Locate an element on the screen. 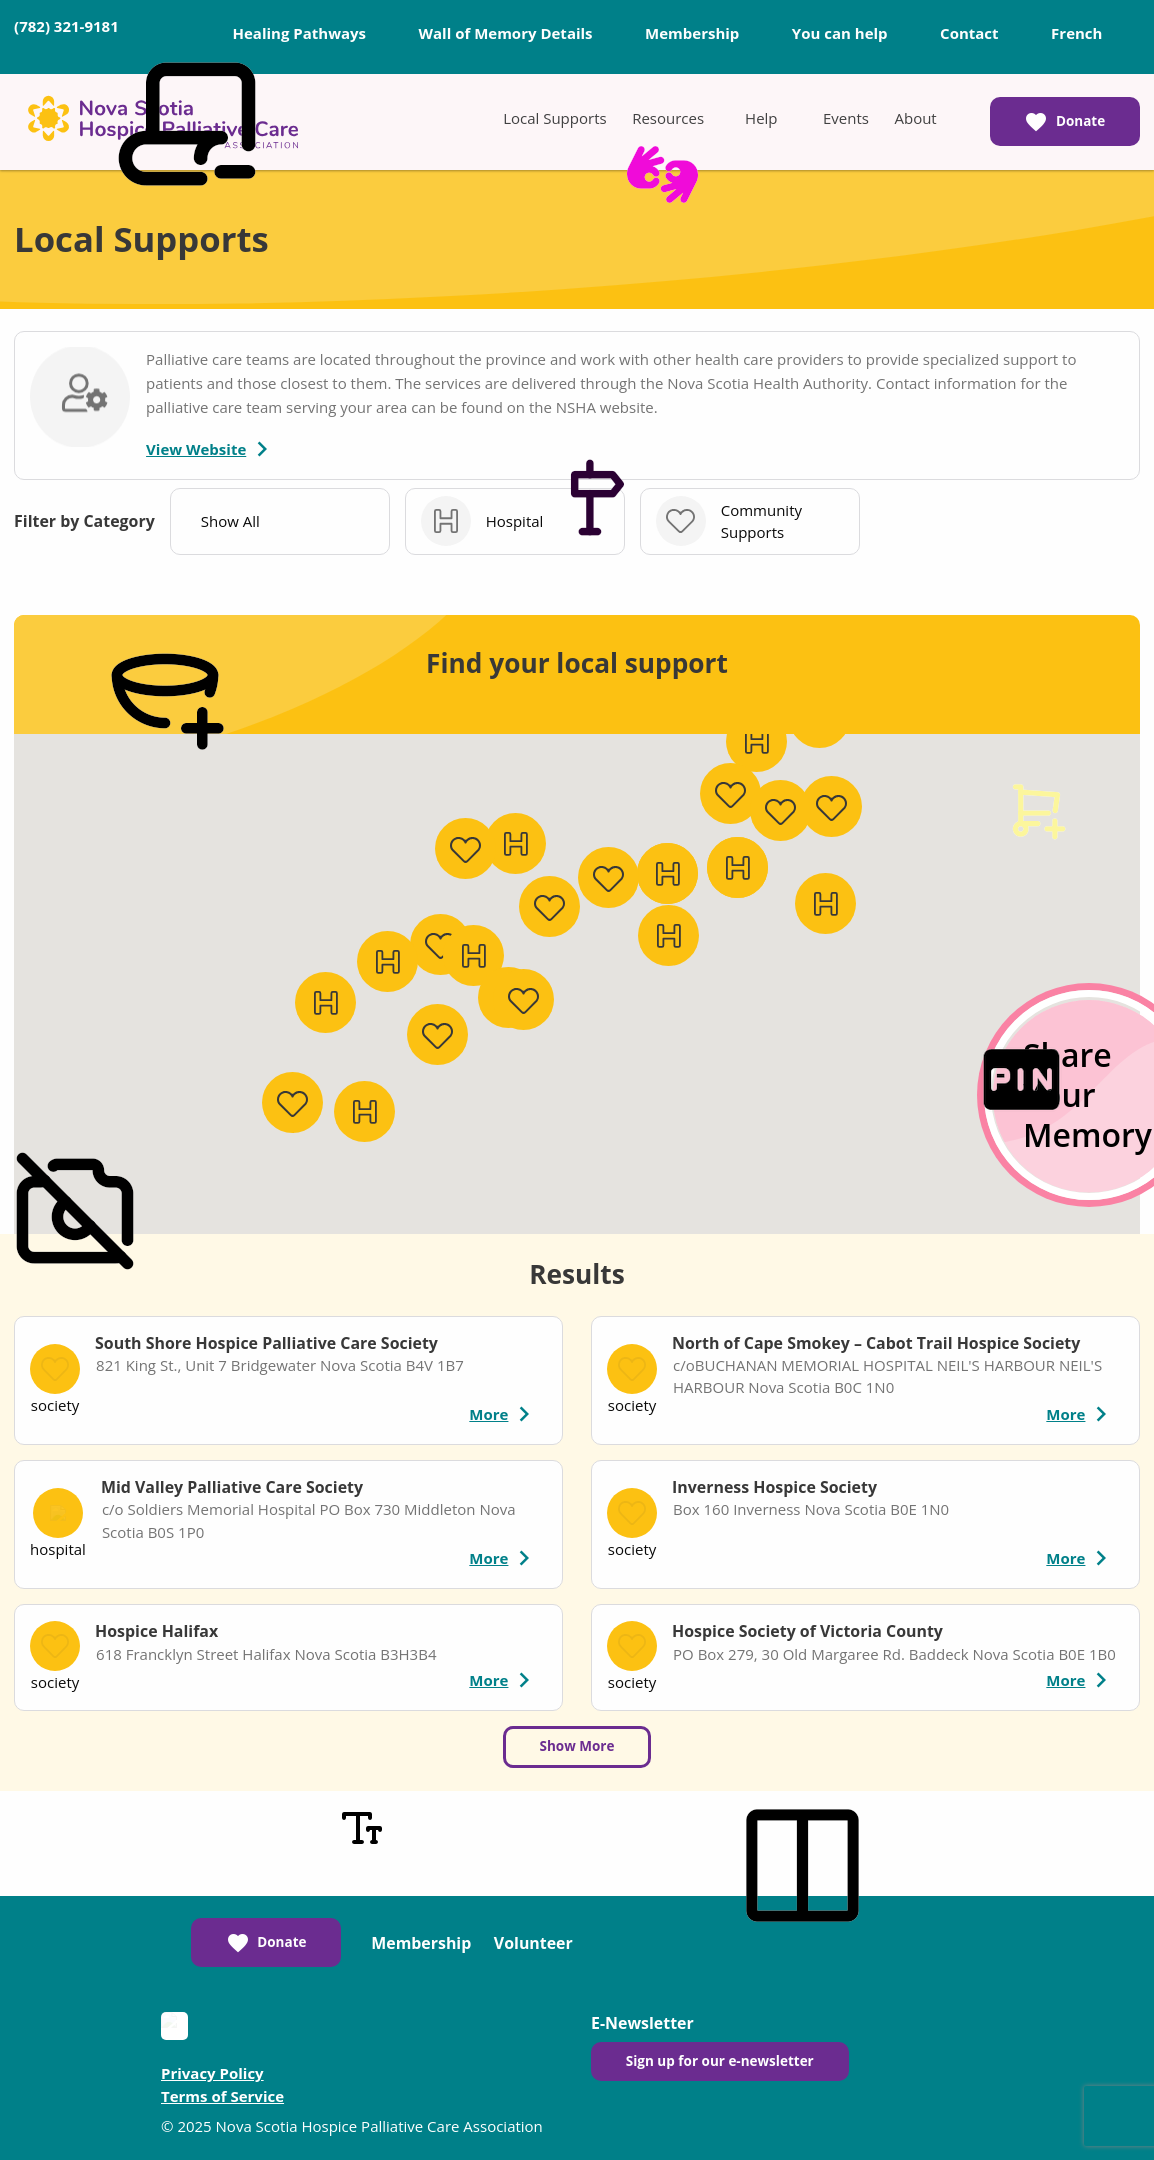 This screenshot has height=2160, width=1154. add item to shopping cart is located at coordinates (1036, 810).